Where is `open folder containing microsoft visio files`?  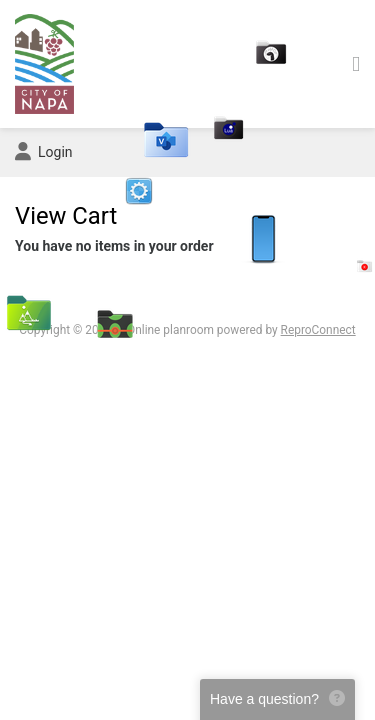
open folder containing microsoft visio files is located at coordinates (166, 141).